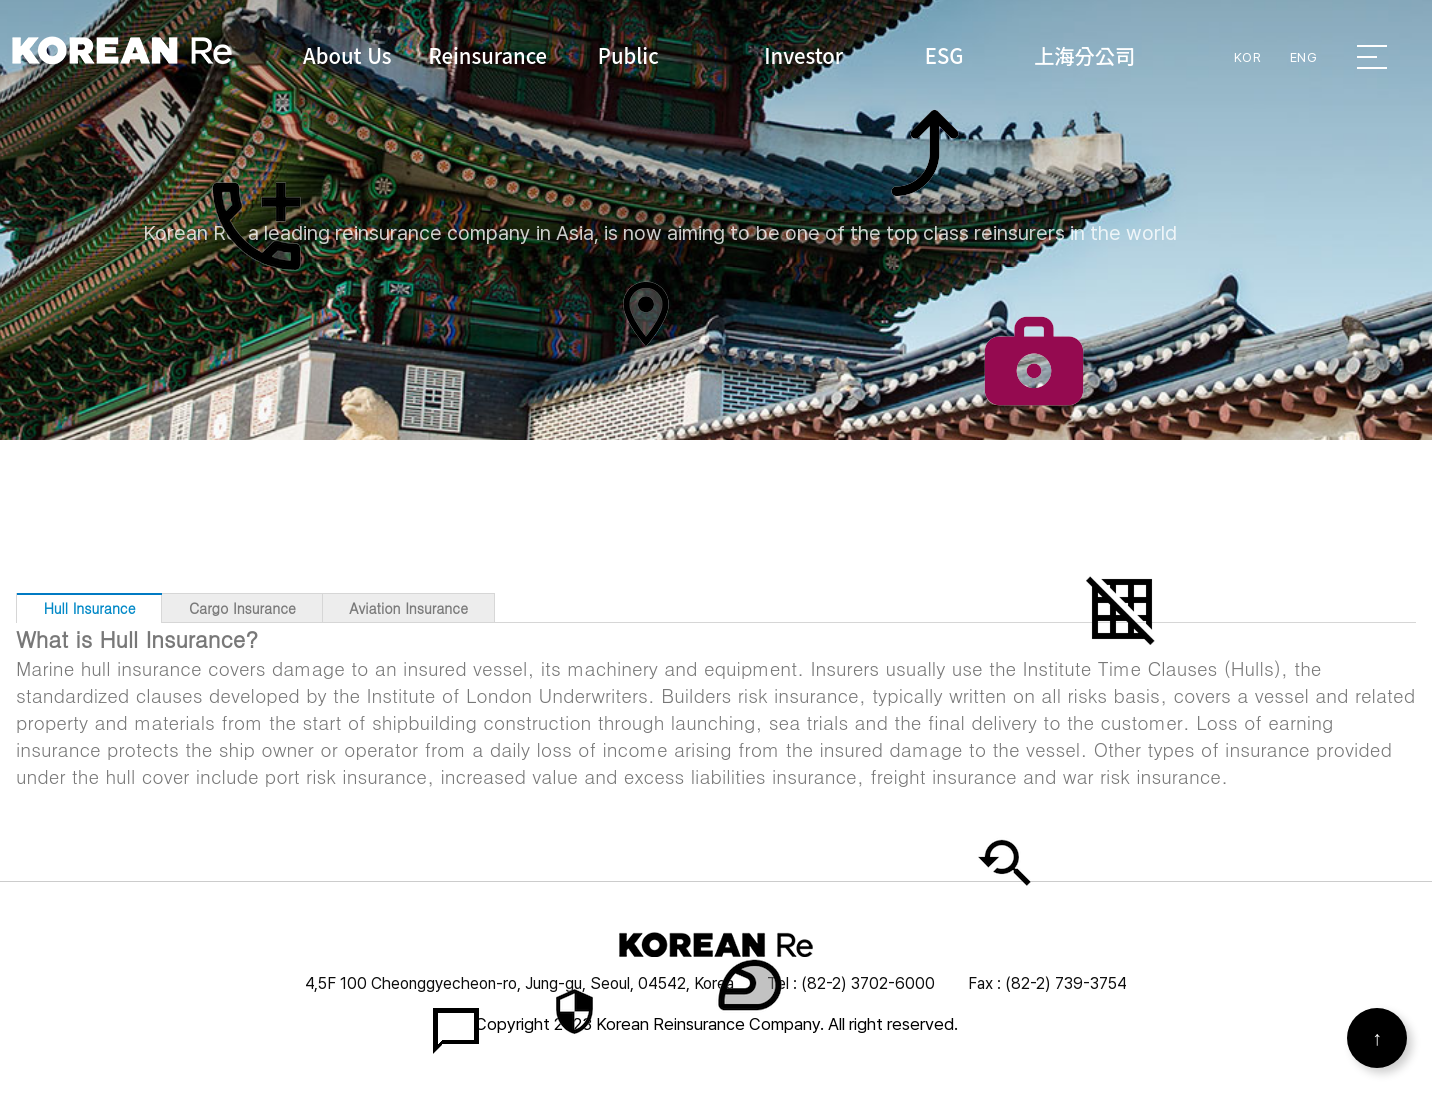 The width and height of the screenshot is (1432, 1098). Describe the element at coordinates (1004, 863) in the screenshot. I see `redo or retry a search` at that location.